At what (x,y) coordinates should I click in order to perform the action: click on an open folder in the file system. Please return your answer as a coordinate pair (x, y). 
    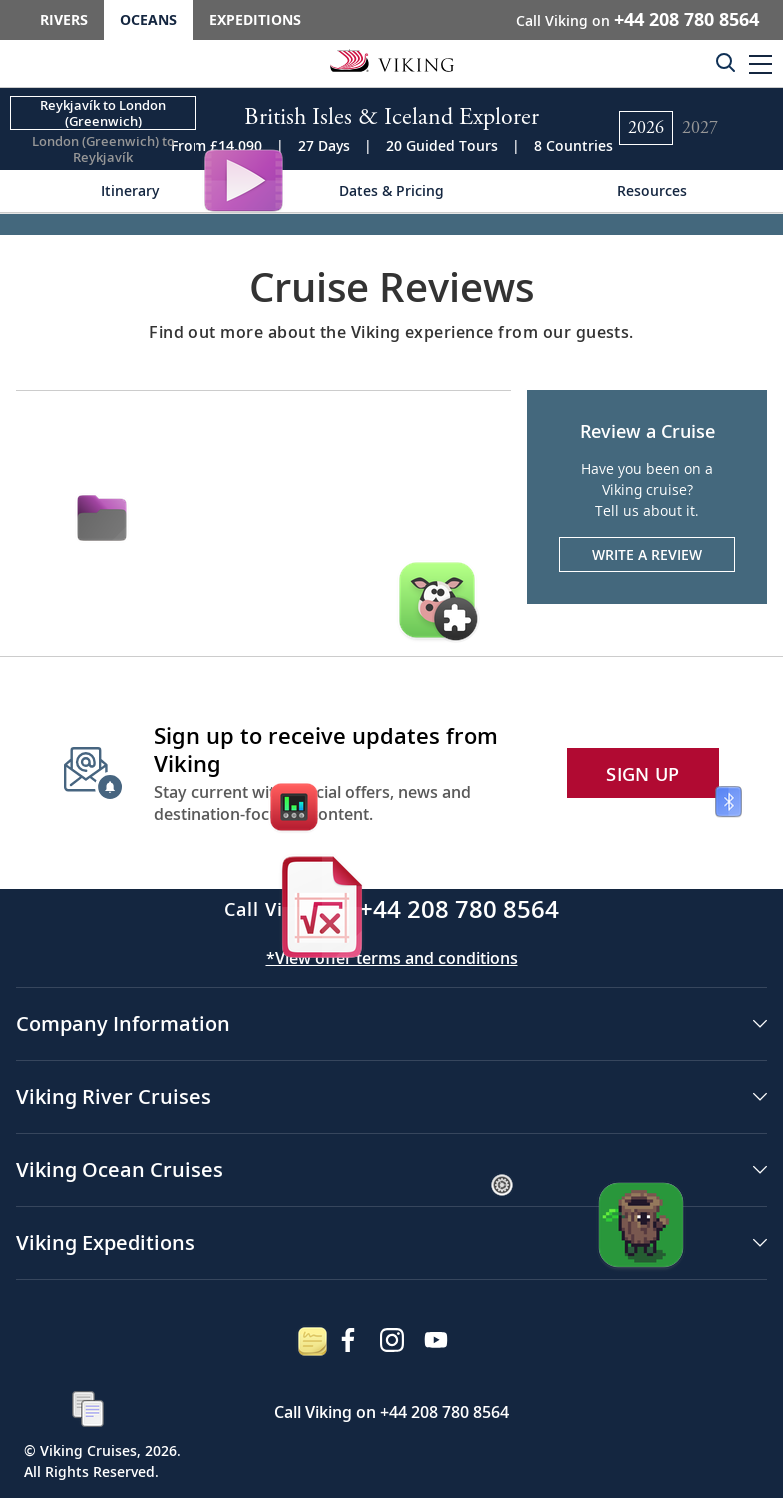
    Looking at the image, I should click on (102, 518).